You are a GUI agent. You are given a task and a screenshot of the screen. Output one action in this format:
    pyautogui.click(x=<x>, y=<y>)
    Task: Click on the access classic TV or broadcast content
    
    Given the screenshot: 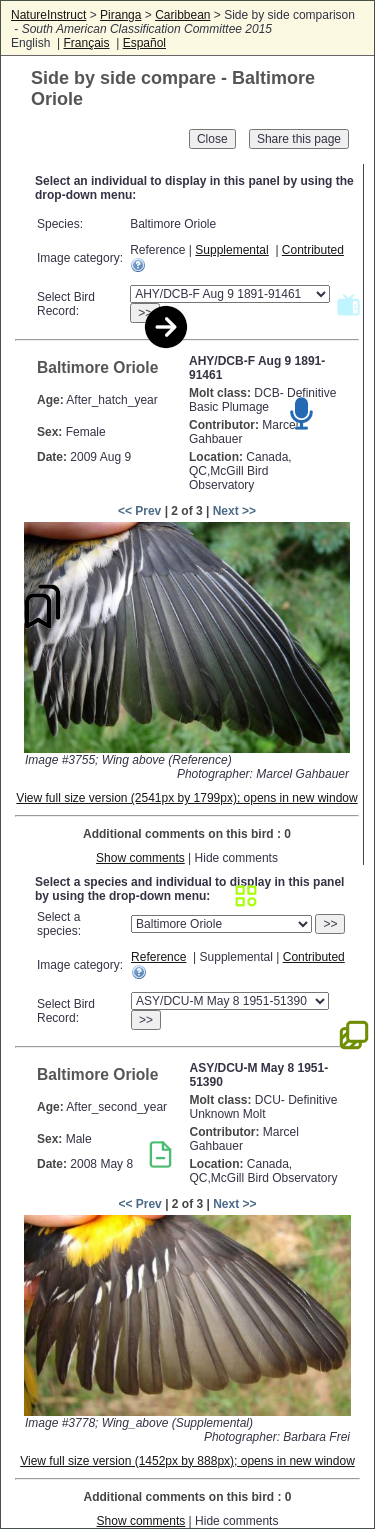 What is the action you would take?
    pyautogui.click(x=348, y=305)
    